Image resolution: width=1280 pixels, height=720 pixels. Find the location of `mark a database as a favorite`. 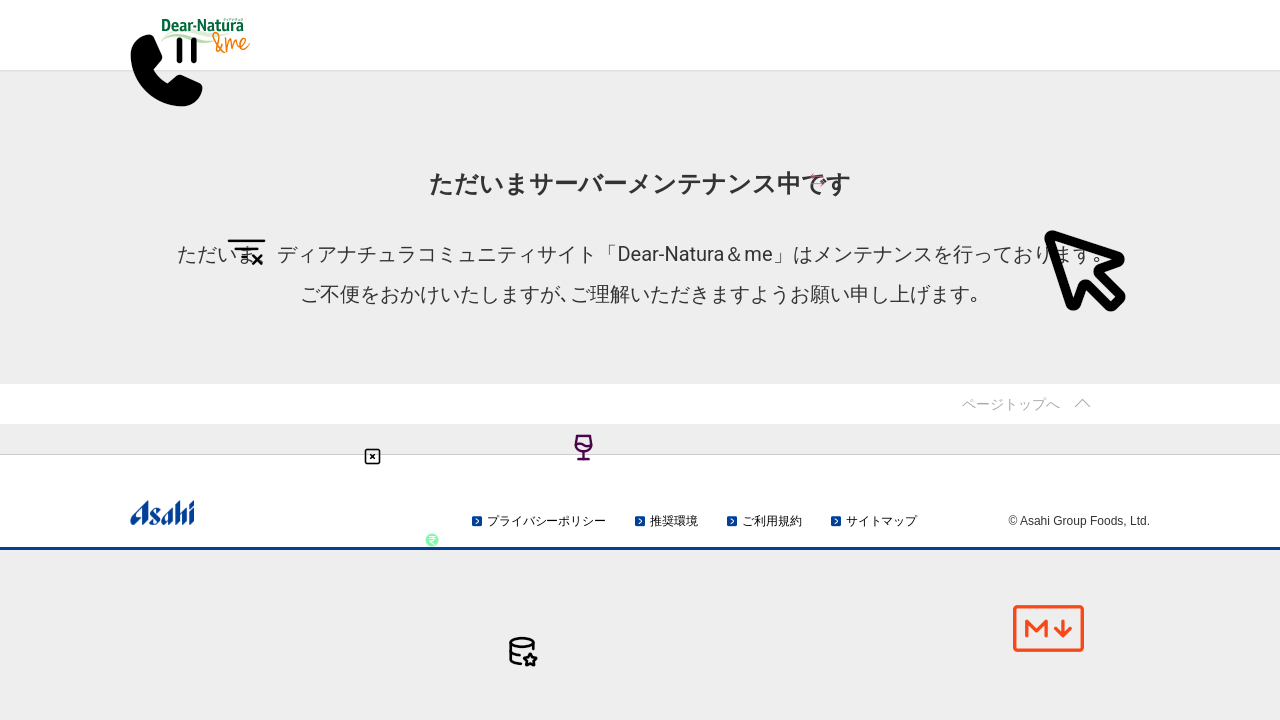

mark a database as a favorite is located at coordinates (522, 651).